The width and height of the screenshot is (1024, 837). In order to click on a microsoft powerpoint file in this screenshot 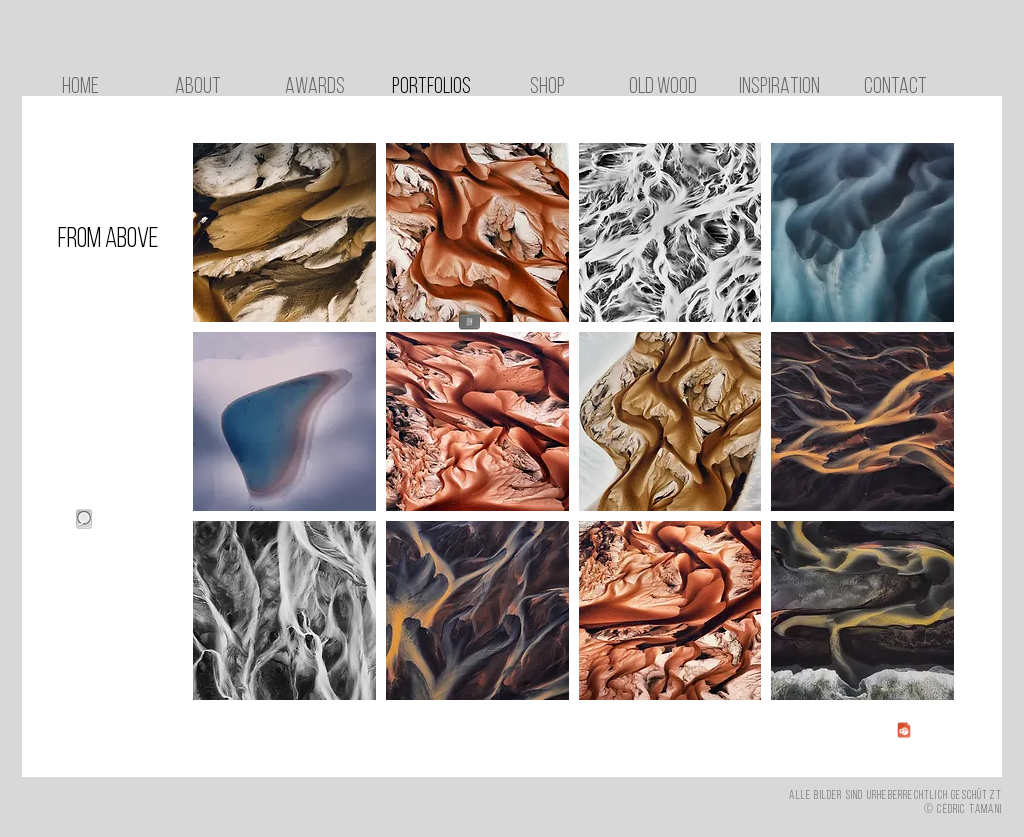, I will do `click(904, 730)`.